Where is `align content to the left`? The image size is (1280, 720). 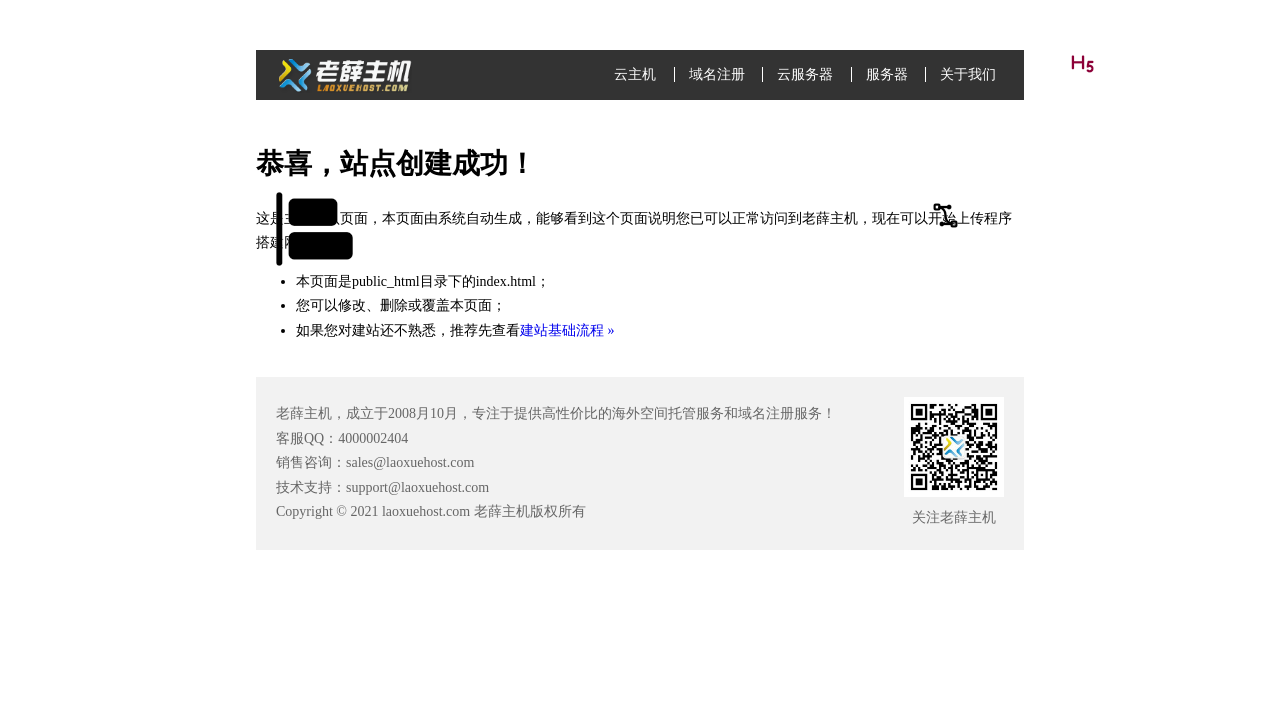 align content to the left is located at coordinates (313, 229).